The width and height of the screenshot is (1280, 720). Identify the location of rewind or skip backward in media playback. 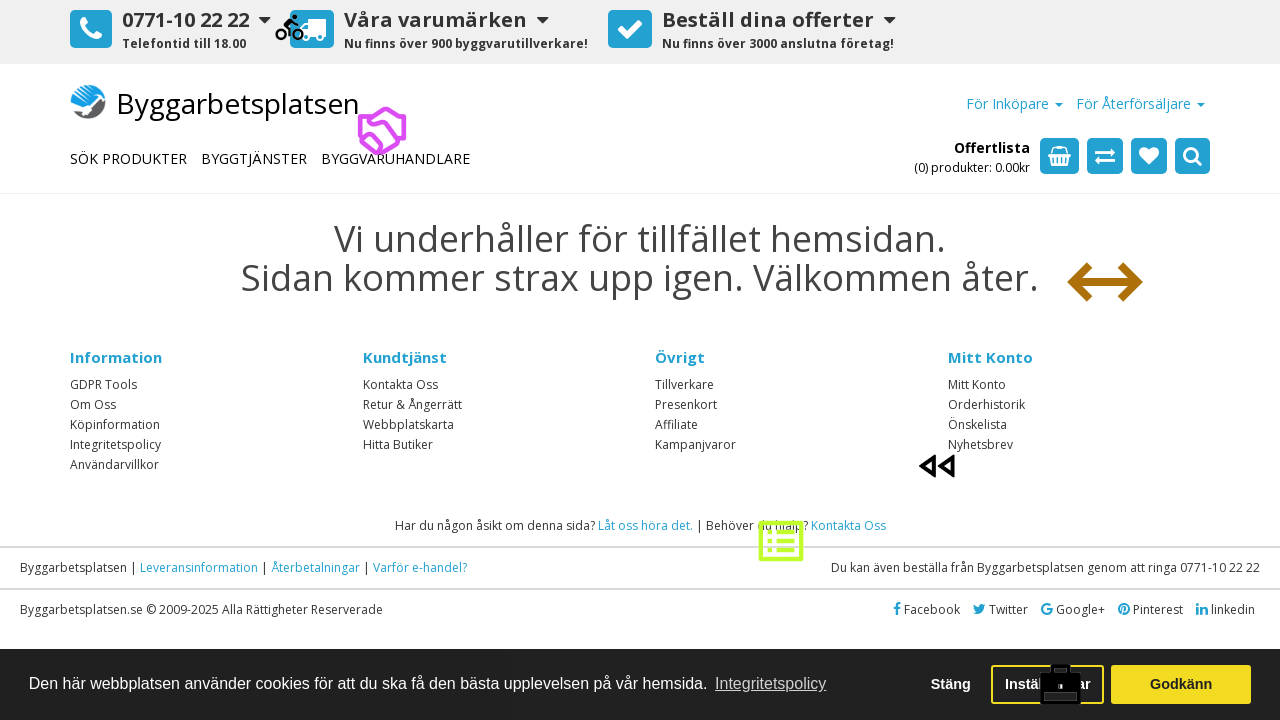
(938, 466).